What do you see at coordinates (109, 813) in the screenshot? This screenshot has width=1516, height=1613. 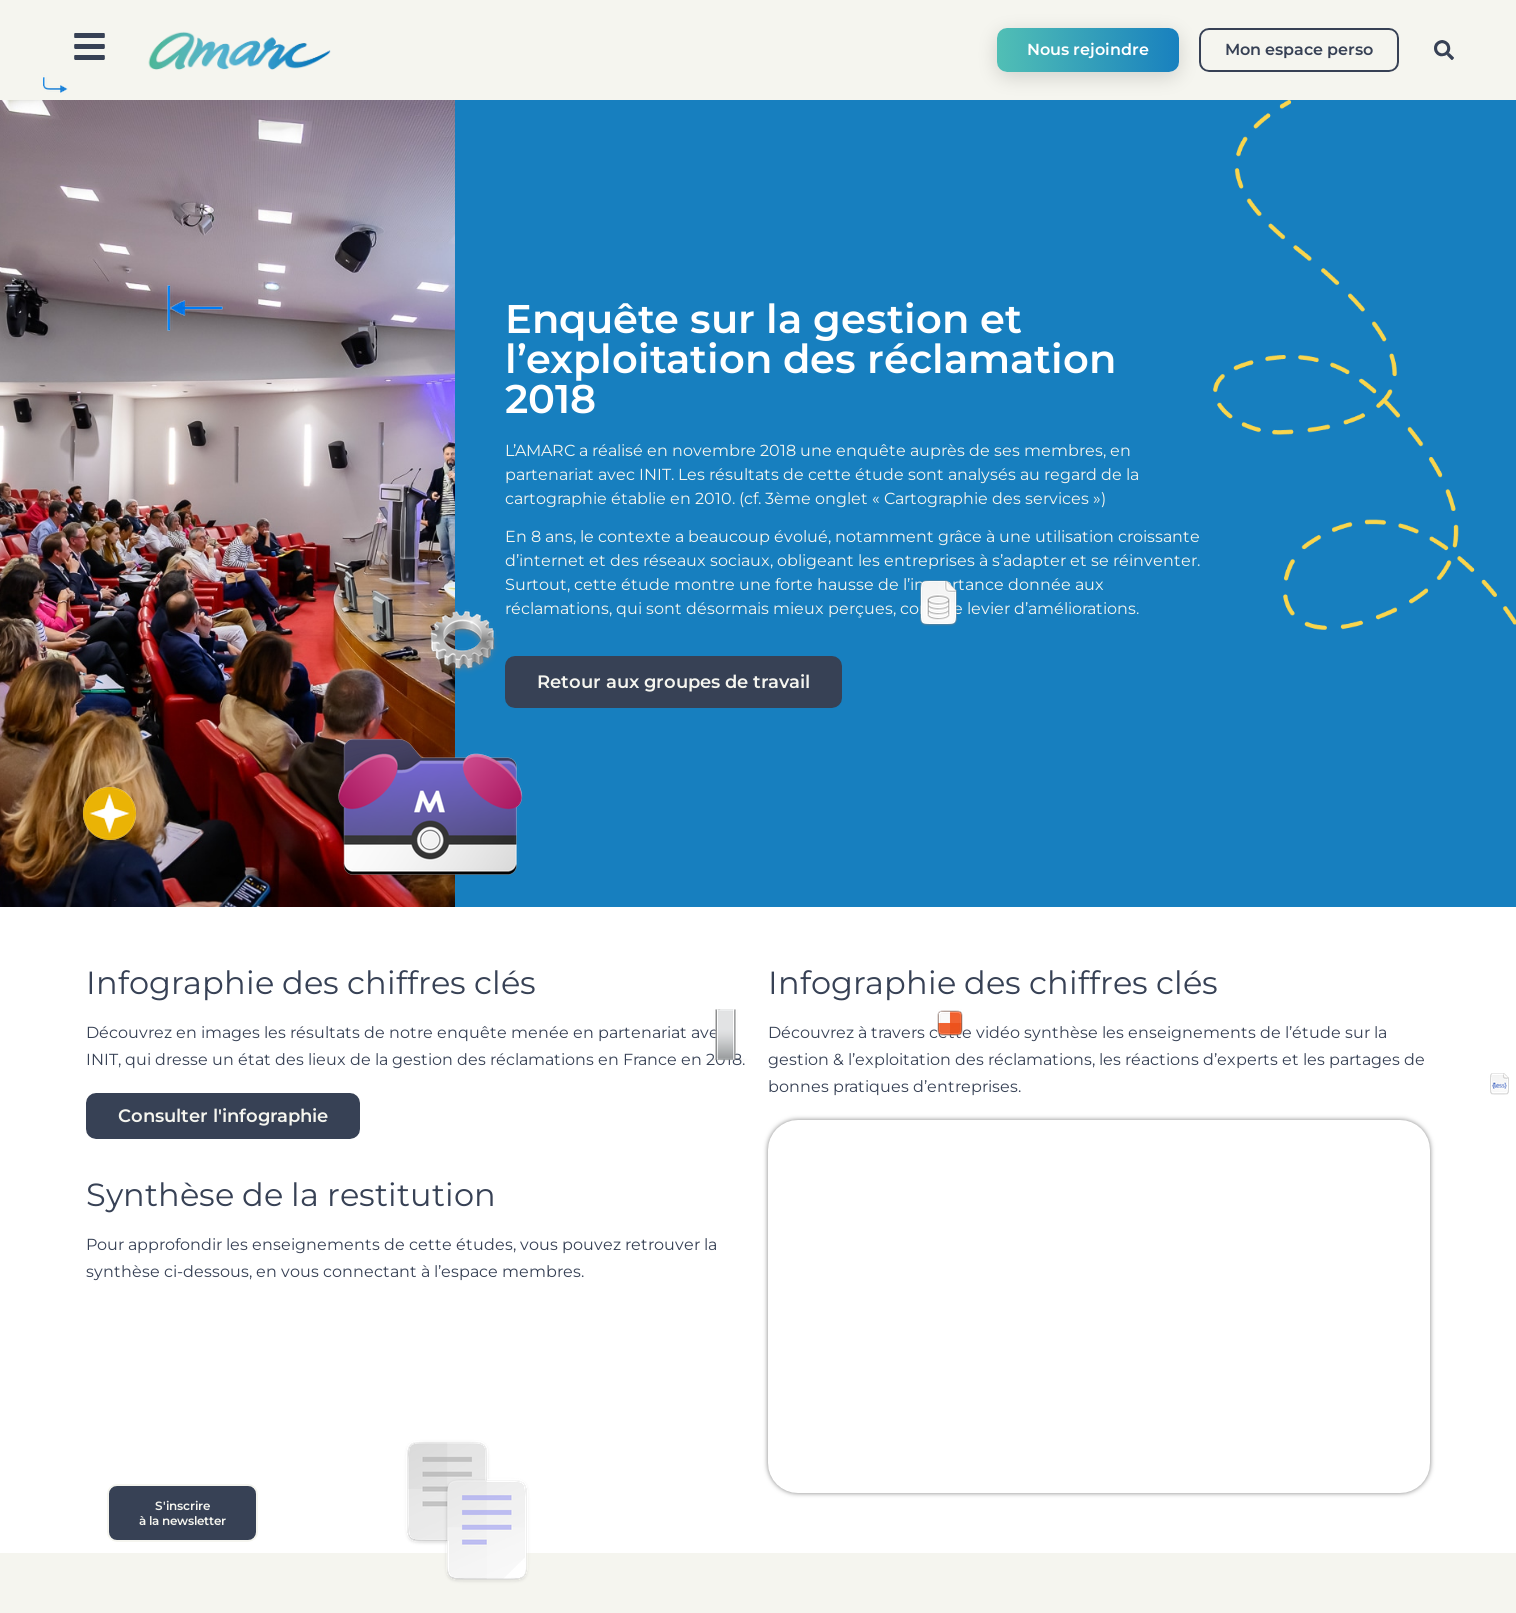 I see `mark a bluetooth device as trusted` at bounding box center [109, 813].